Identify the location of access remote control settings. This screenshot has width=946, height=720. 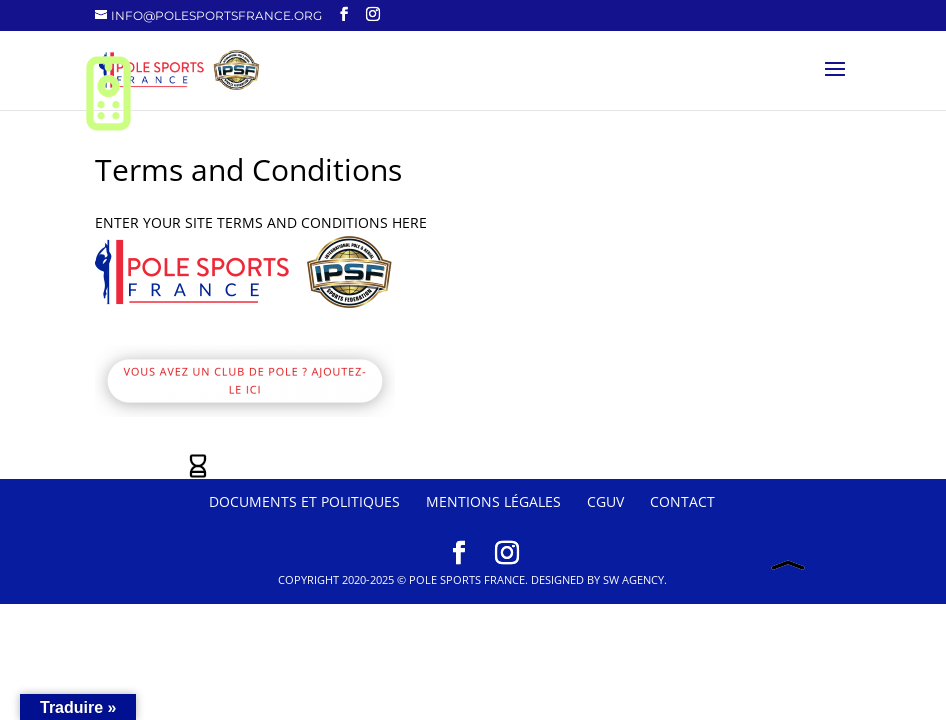
(108, 93).